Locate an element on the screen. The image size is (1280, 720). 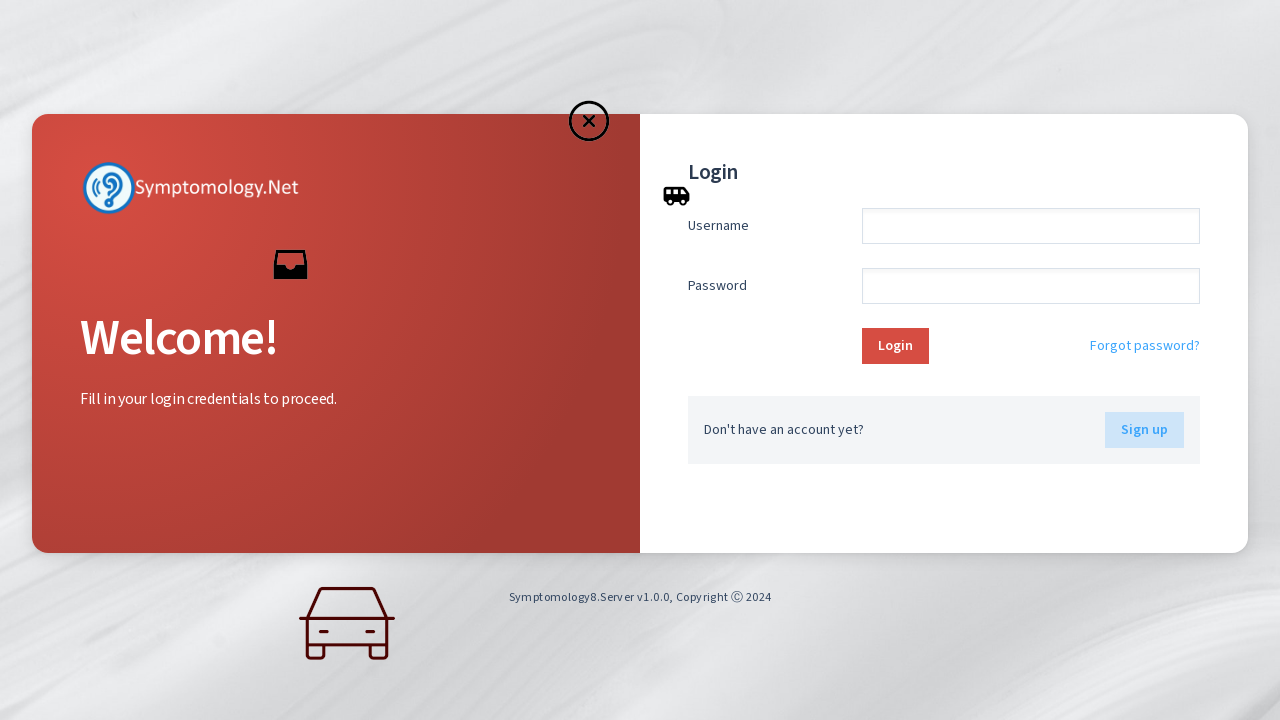
close or dismiss a dialog is located at coordinates (589, 121).